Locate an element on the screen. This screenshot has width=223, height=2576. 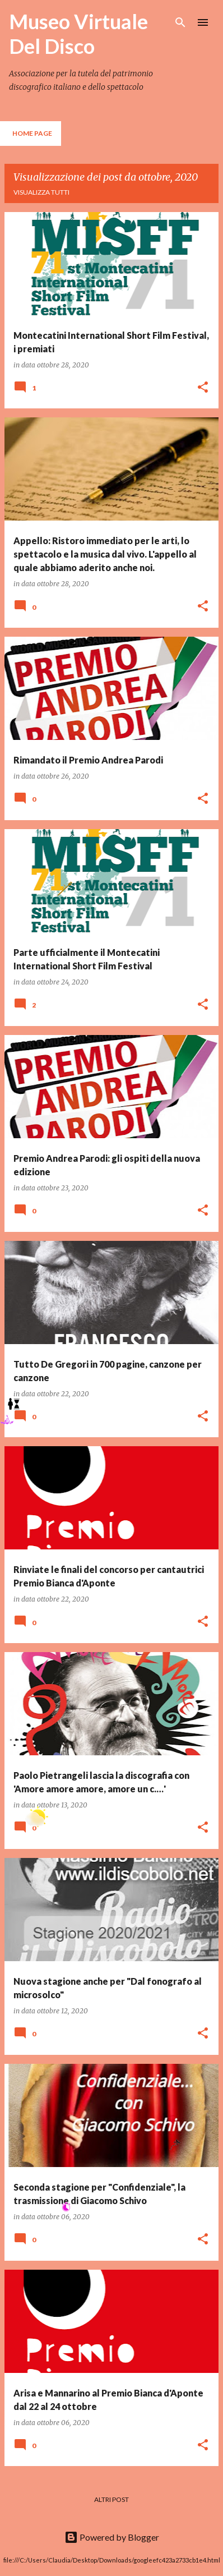
access kayaking or canoeing activities is located at coordinates (7, 1420).